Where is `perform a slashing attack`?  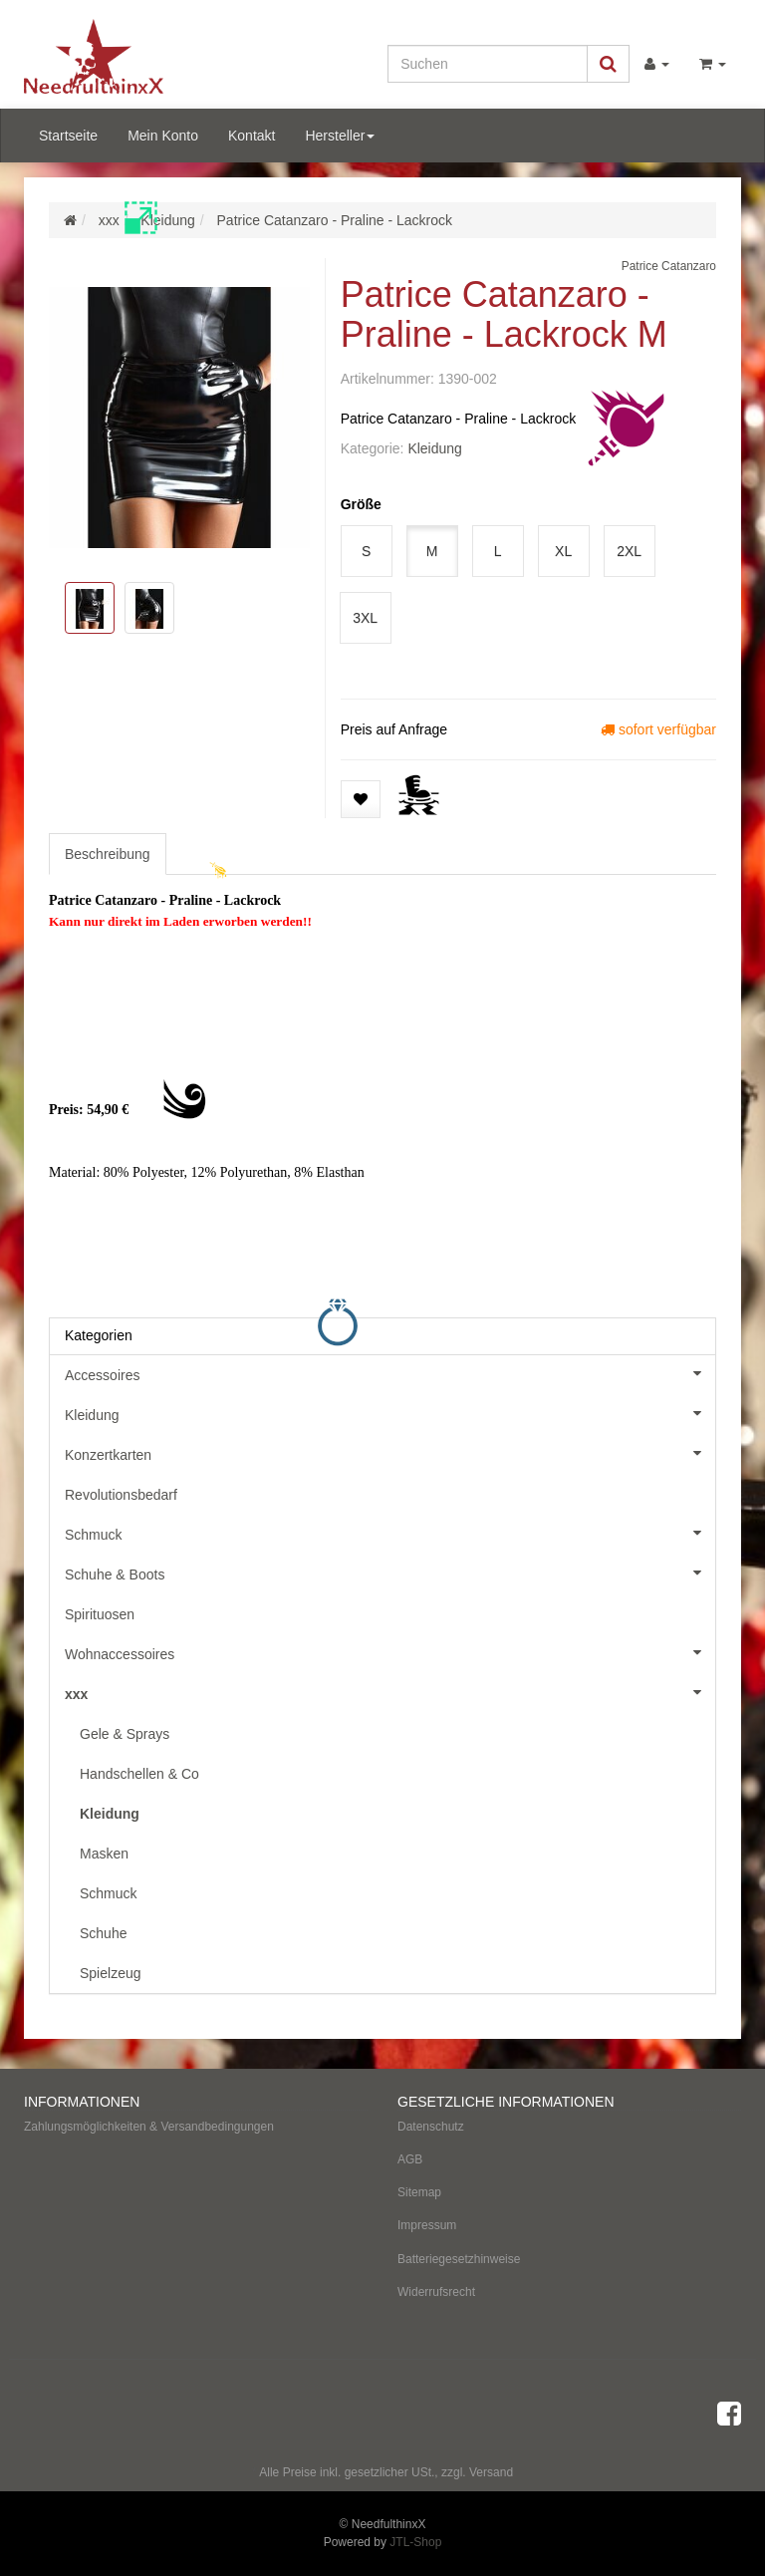 perform a slashing attack is located at coordinates (626, 428).